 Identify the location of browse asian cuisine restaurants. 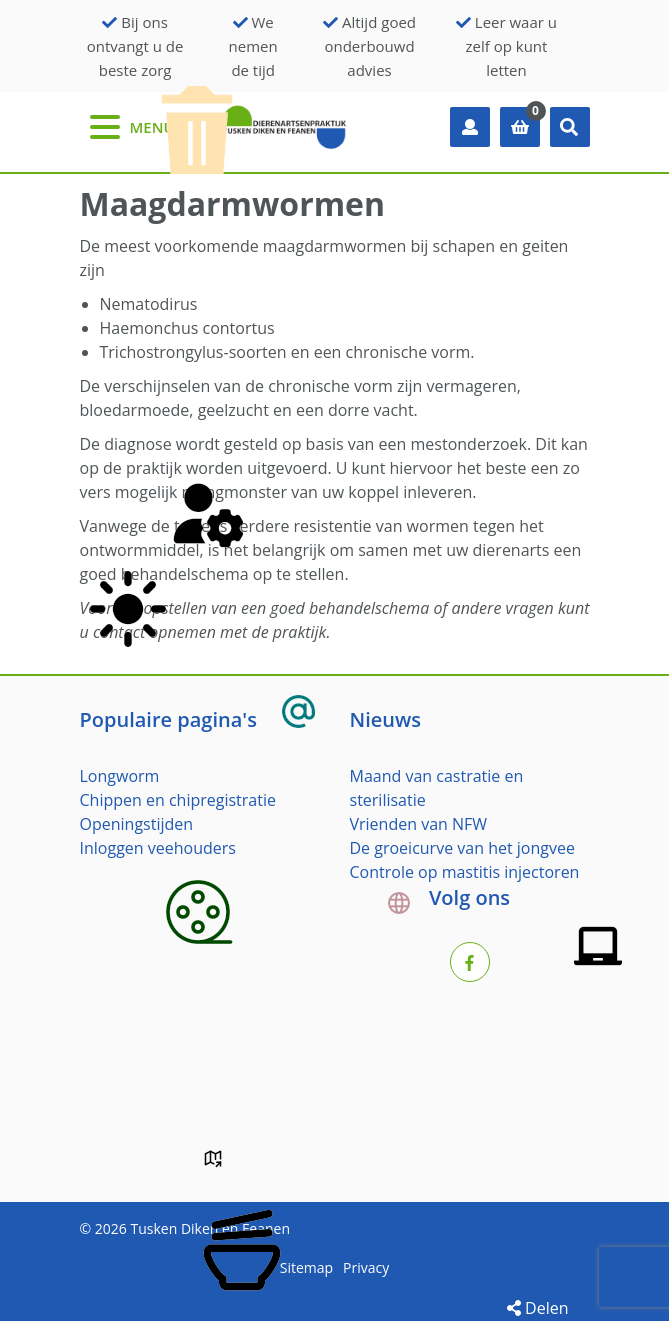
(242, 1252).